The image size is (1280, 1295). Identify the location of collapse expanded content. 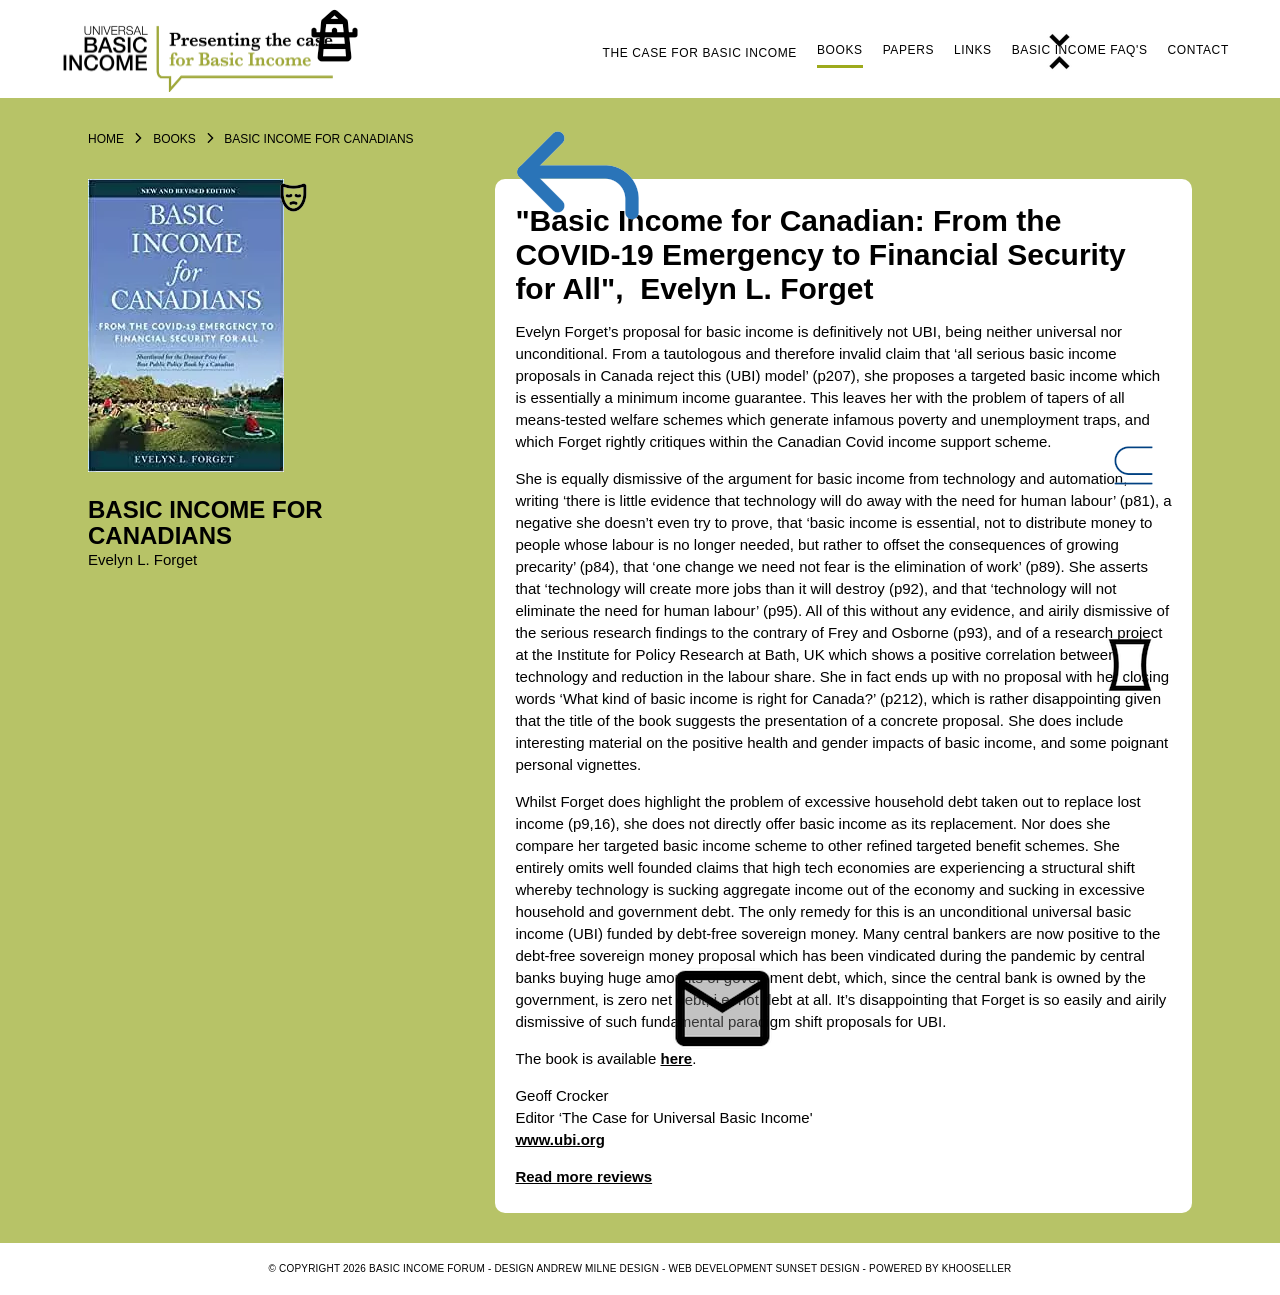
(1059, 51).